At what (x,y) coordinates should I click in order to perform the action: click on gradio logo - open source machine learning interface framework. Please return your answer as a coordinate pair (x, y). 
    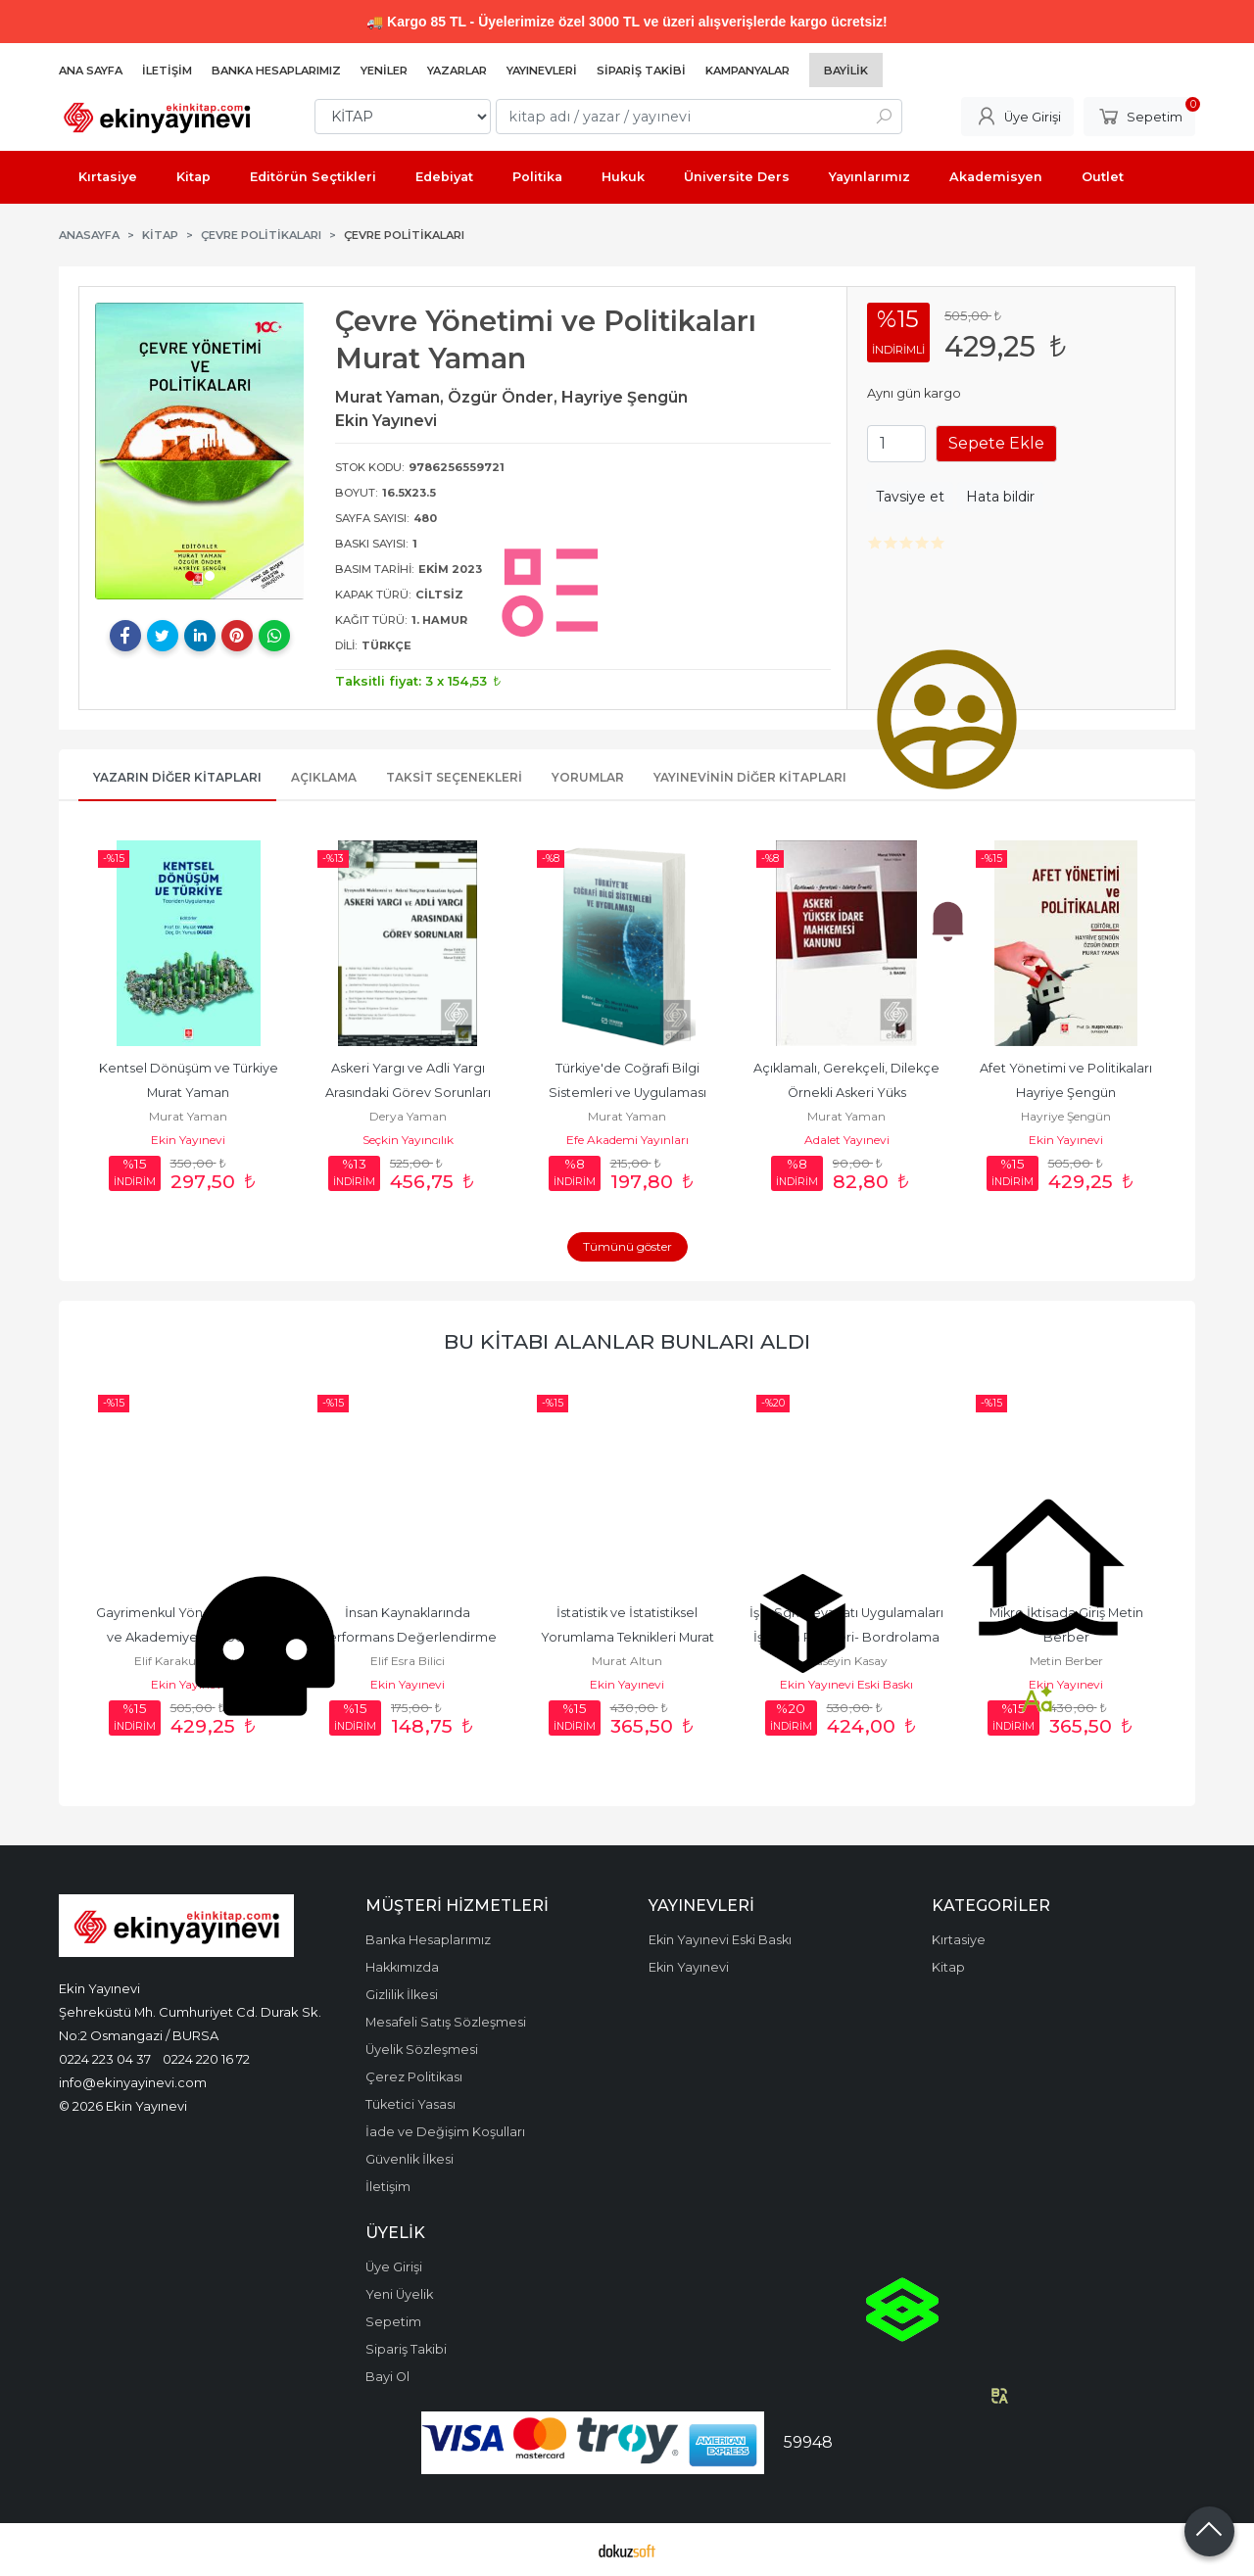
    Looking at the image, I should click on (902, 2310).